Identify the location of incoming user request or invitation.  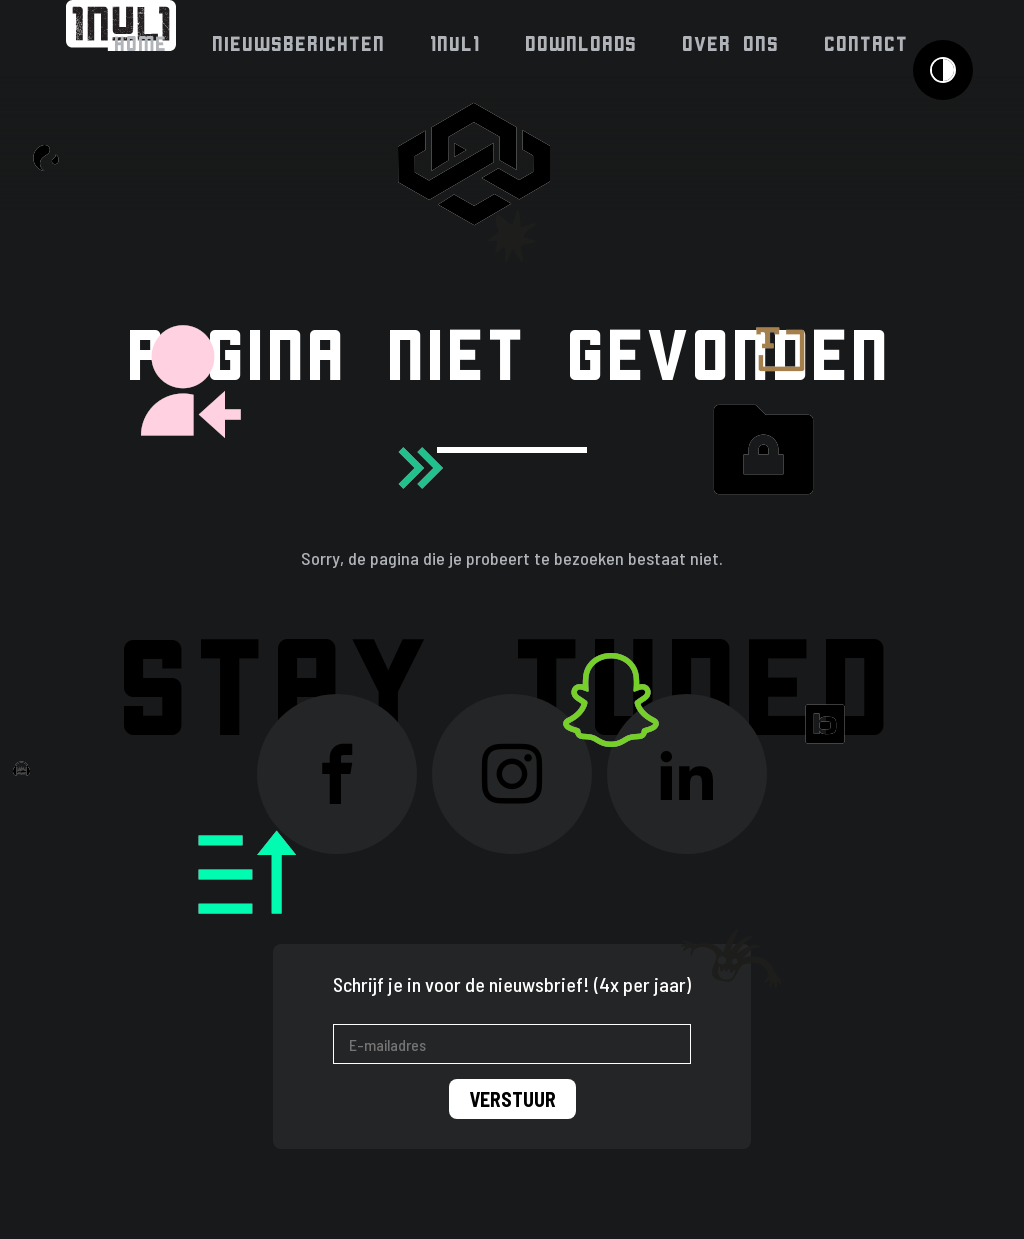
(183, 383).